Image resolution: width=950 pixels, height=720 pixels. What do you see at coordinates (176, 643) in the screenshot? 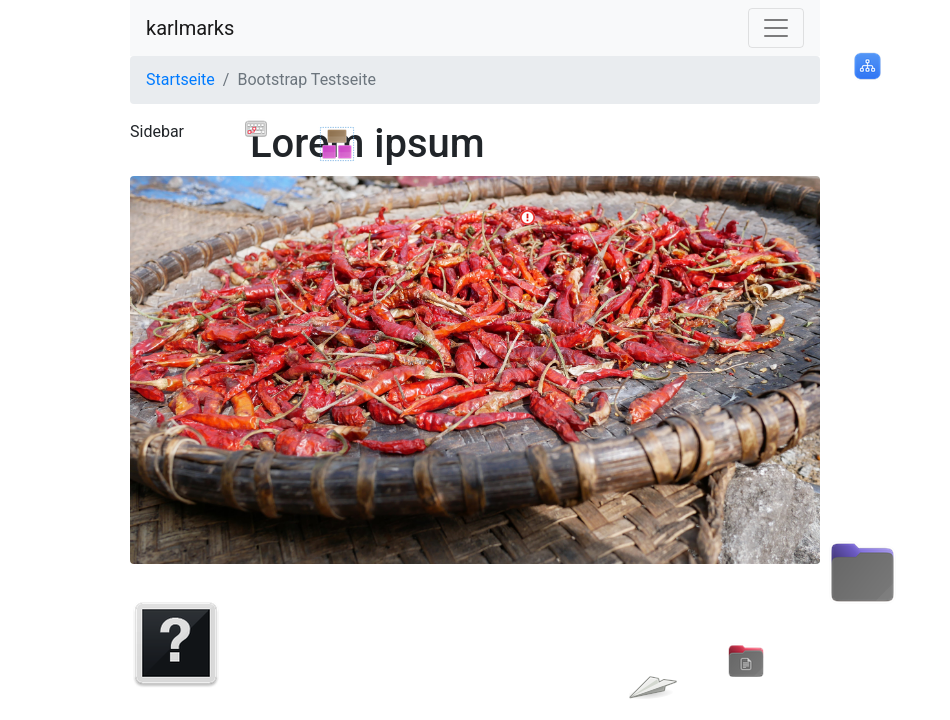
I see `indicates missing or unavailable media file` at bounding box center [176, 643].